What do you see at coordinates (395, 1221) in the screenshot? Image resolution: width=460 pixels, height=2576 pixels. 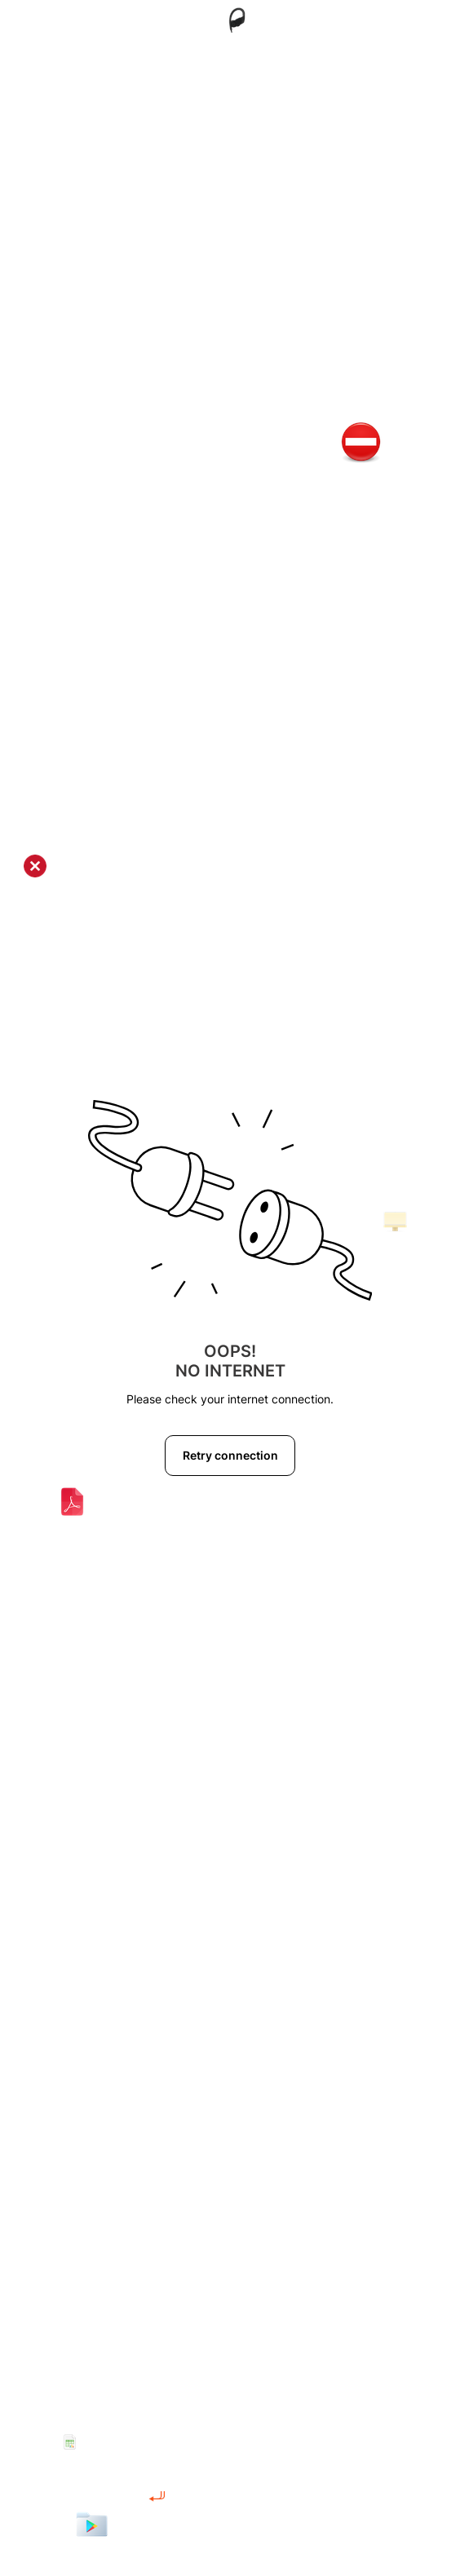 I see `select yellow iMac as device type` at bounding box center [395, 1221].